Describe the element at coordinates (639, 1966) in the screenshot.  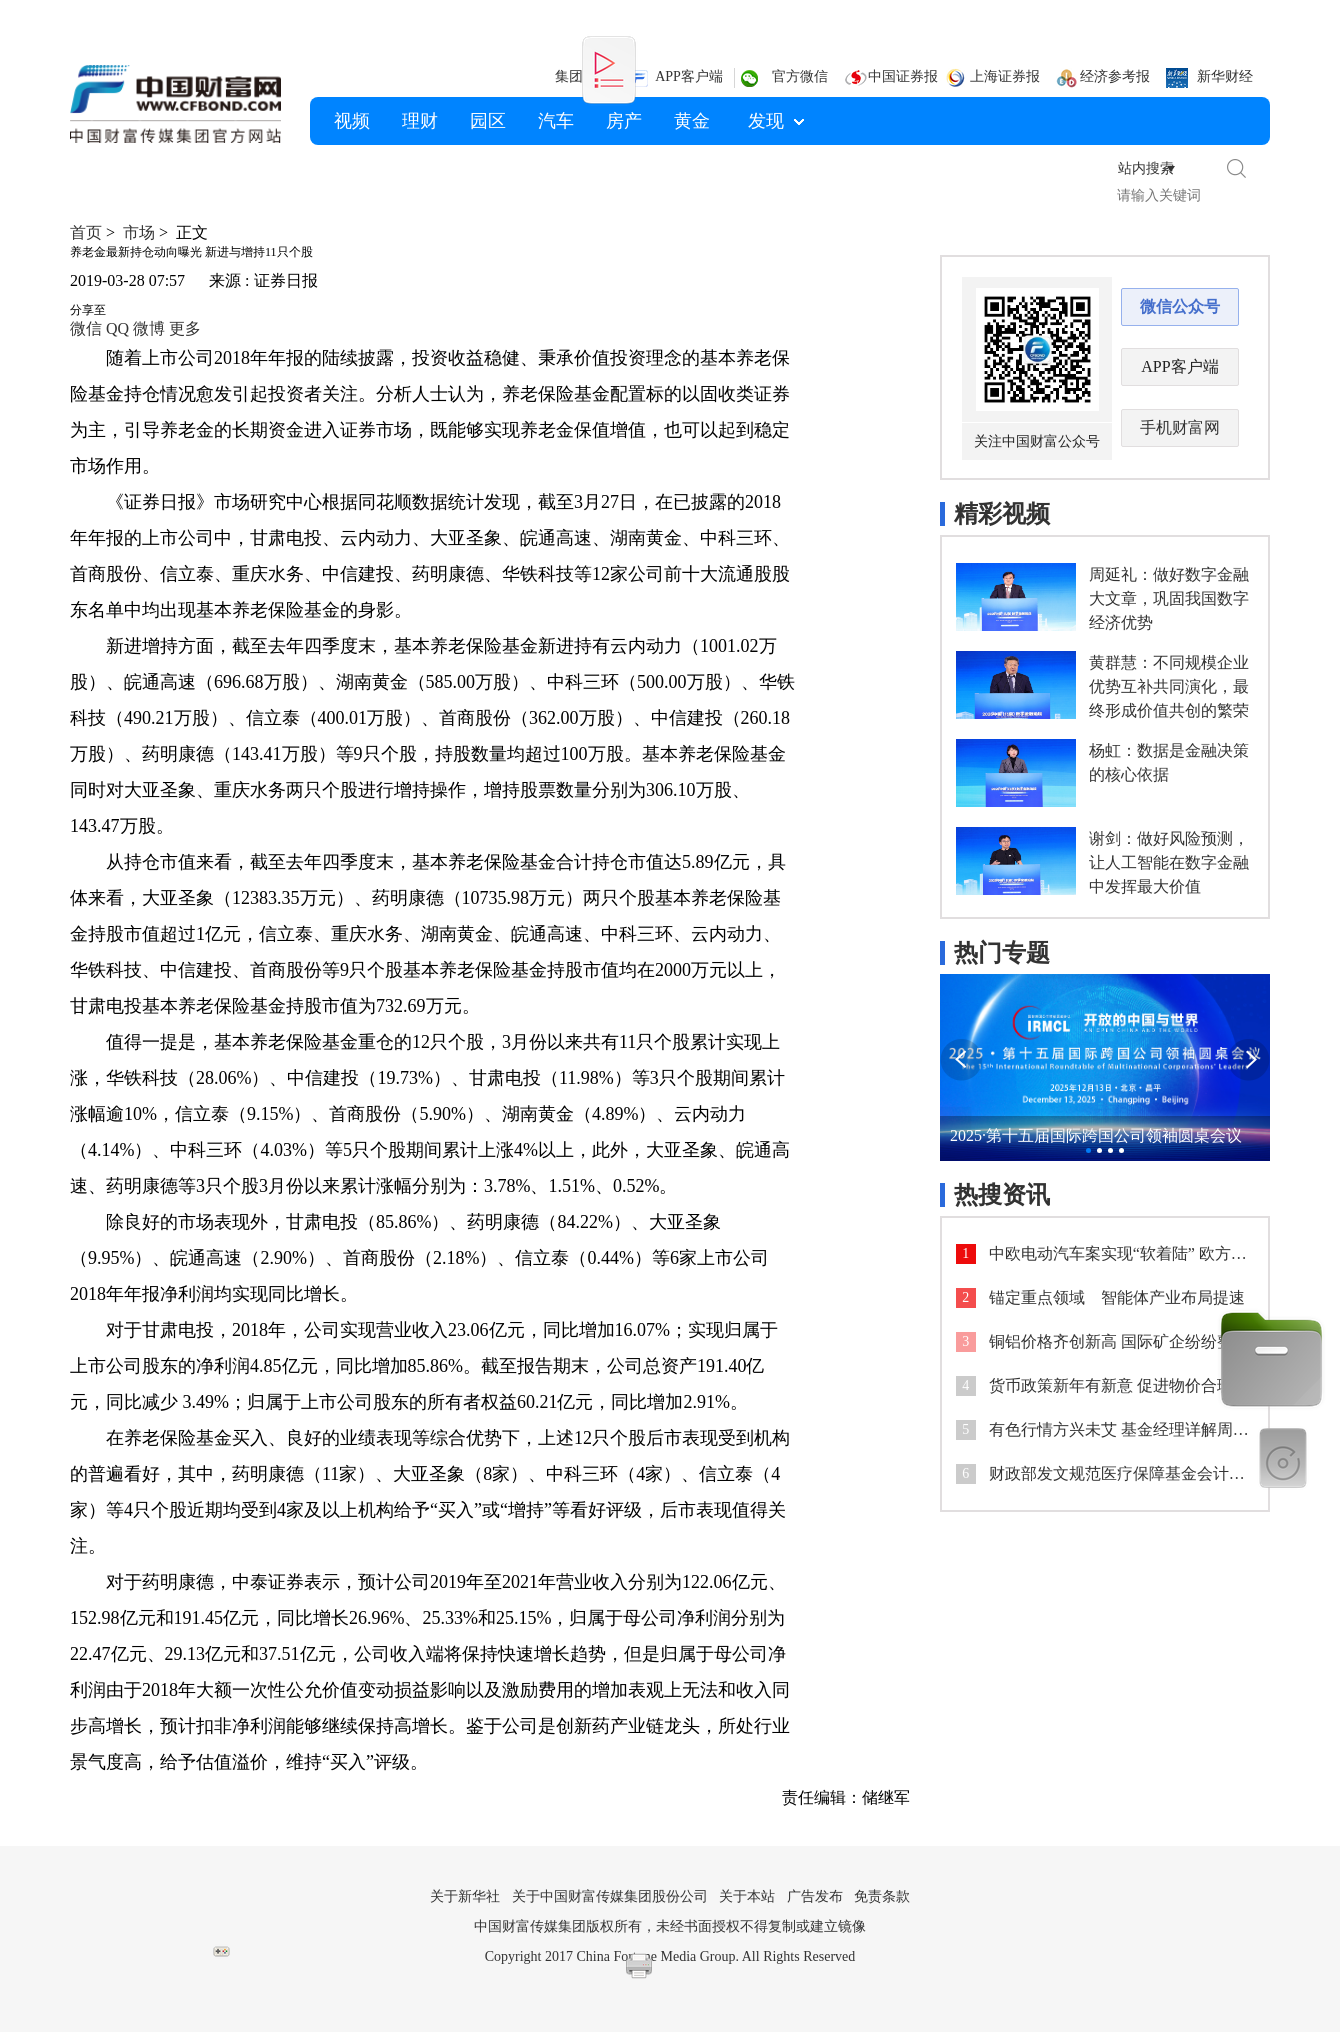
I see `connect to a network printer` at that location.